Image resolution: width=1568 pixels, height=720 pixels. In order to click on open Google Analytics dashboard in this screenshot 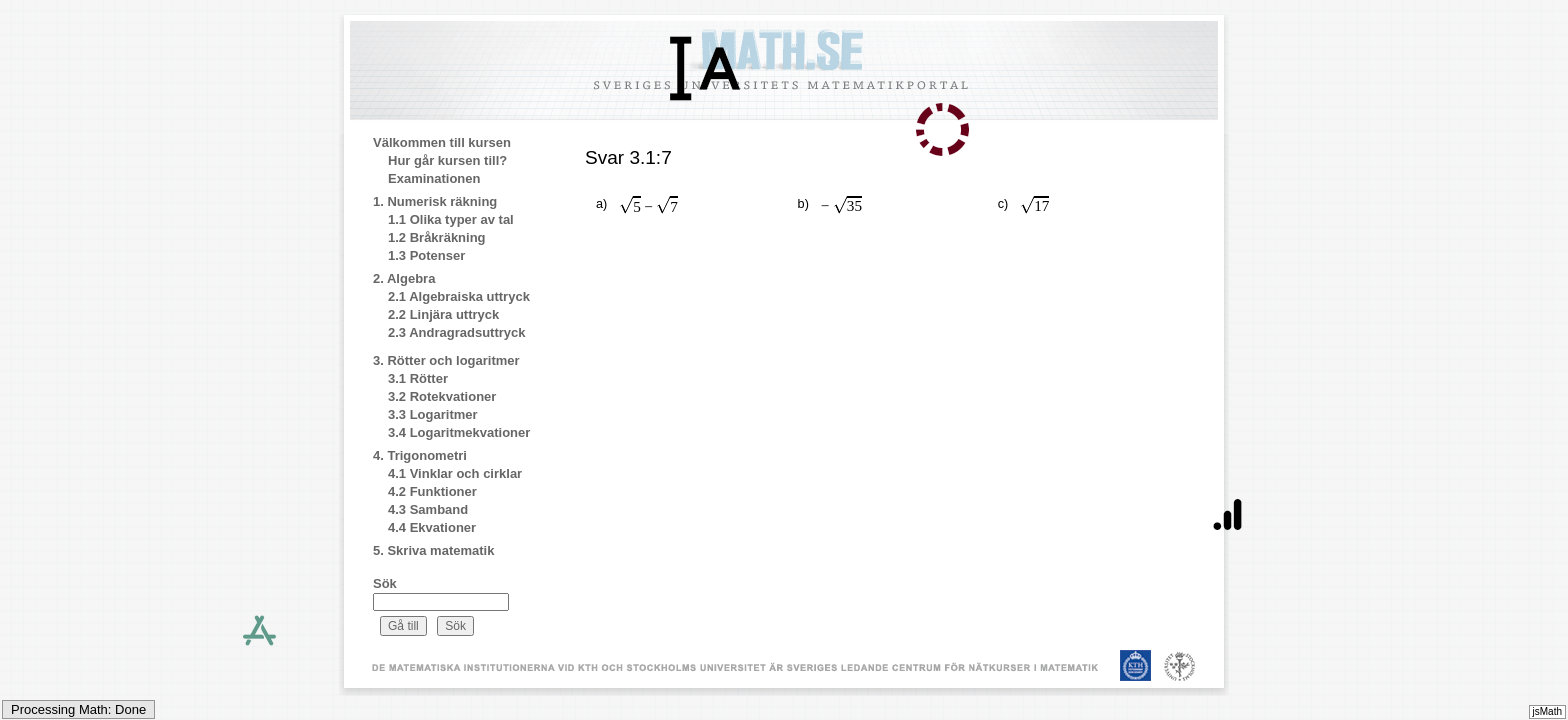, I will do `click(1227, 514)`.